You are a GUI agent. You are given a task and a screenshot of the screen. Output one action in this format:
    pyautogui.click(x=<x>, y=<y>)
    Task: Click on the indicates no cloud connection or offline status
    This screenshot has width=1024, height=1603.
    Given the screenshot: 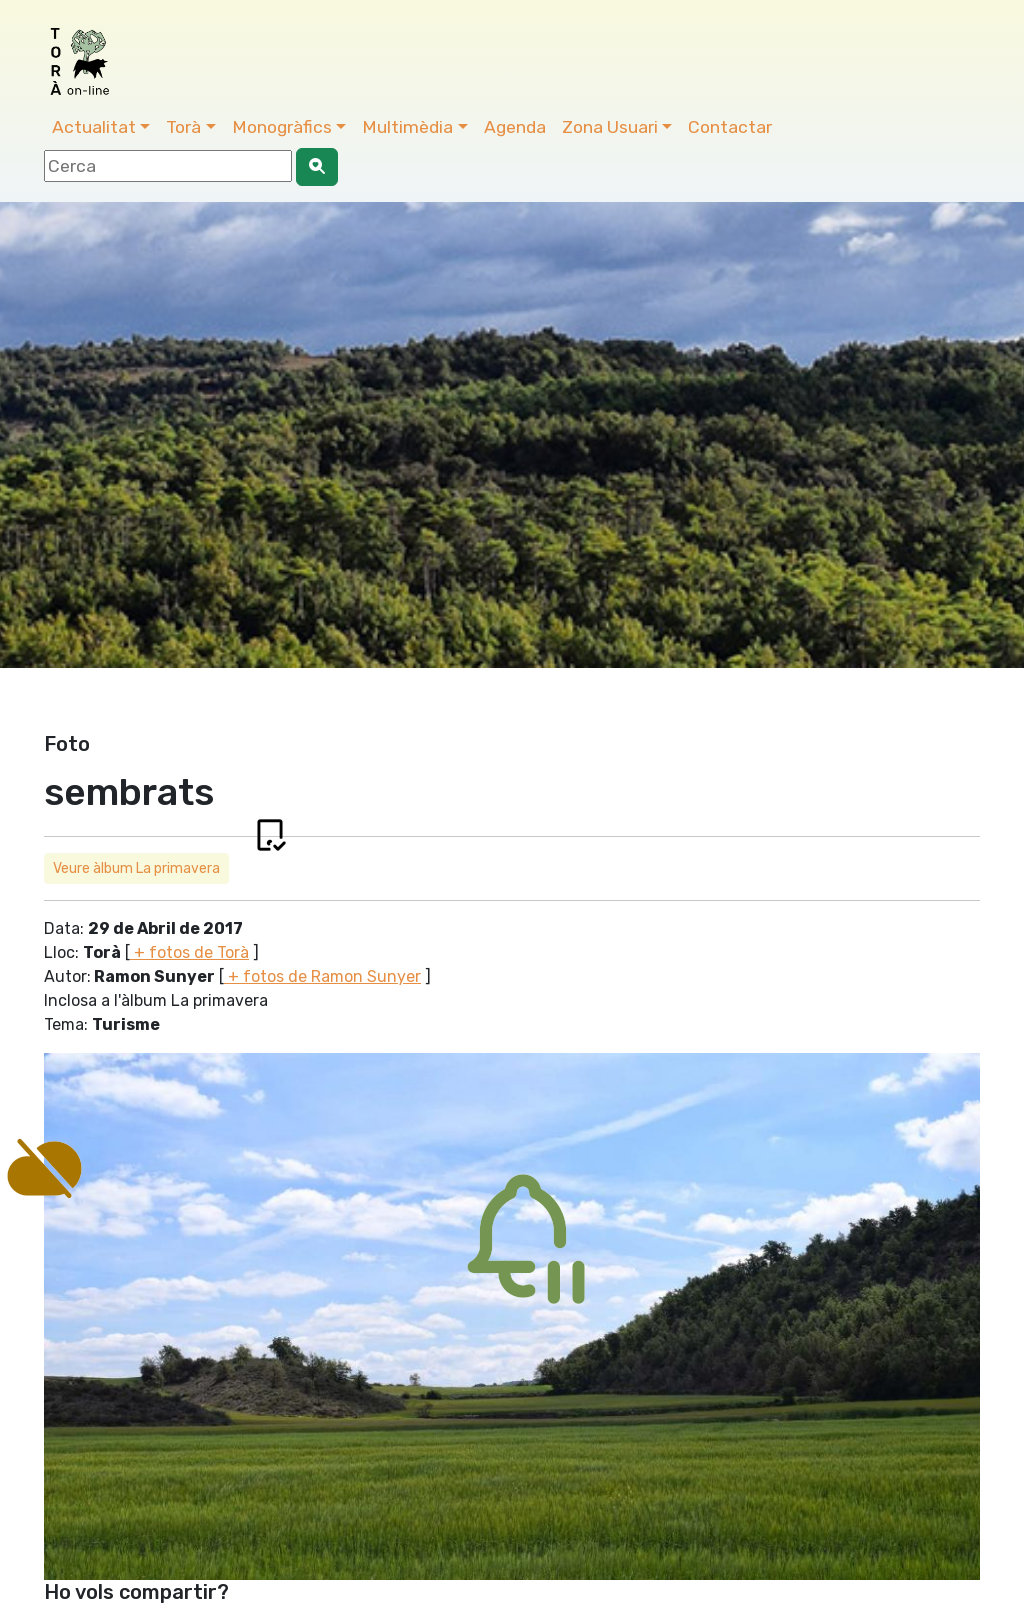 What is the action you would take?
    pyautogui.click(x=44, y=1168)
    